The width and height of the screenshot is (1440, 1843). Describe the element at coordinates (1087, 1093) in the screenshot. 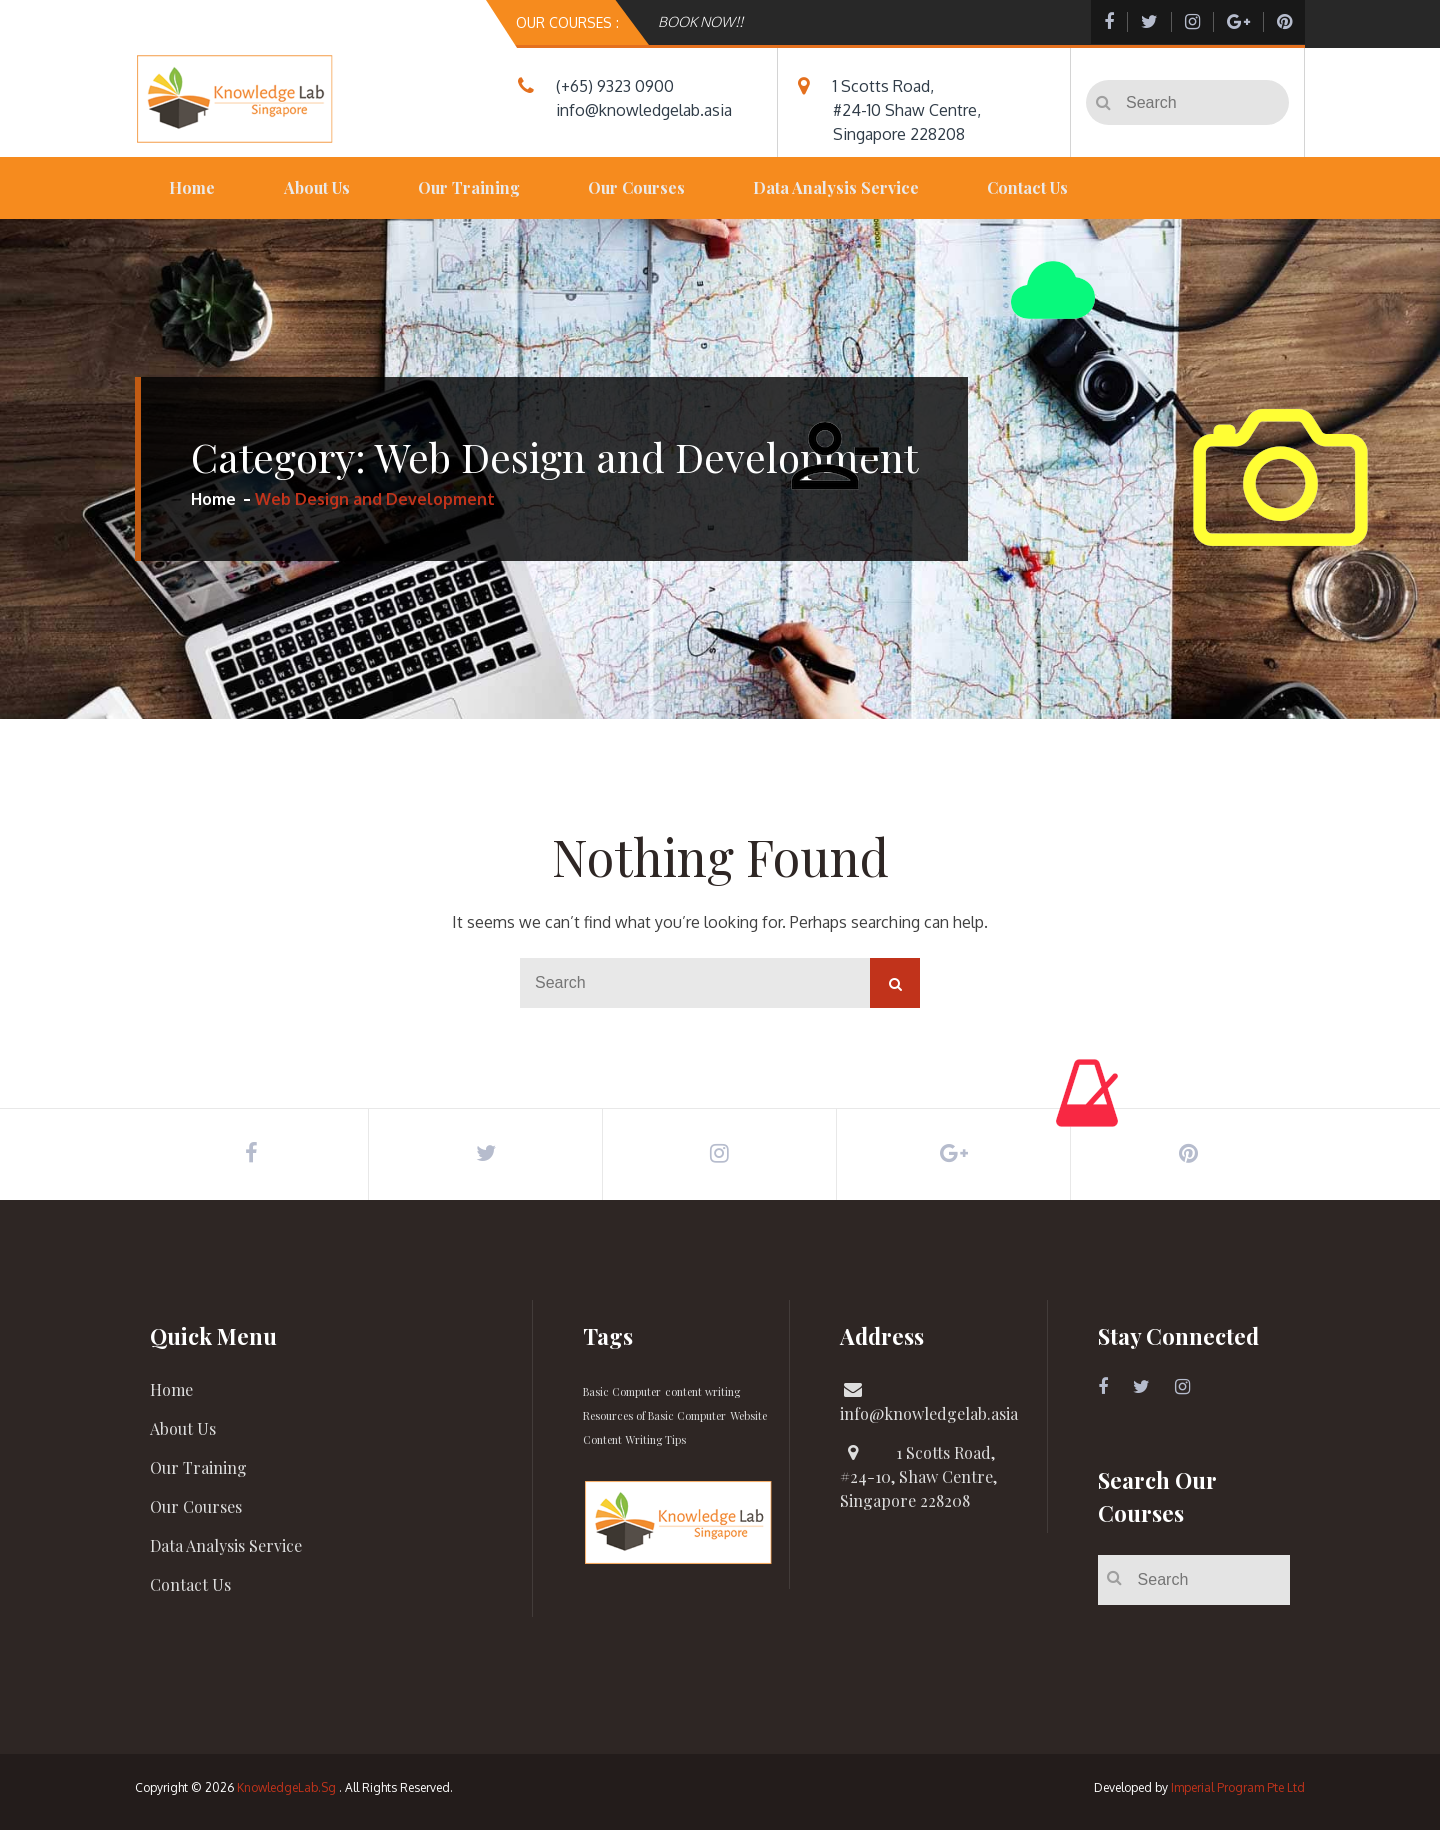

I see `adjust tempo or timing settings` at that location.